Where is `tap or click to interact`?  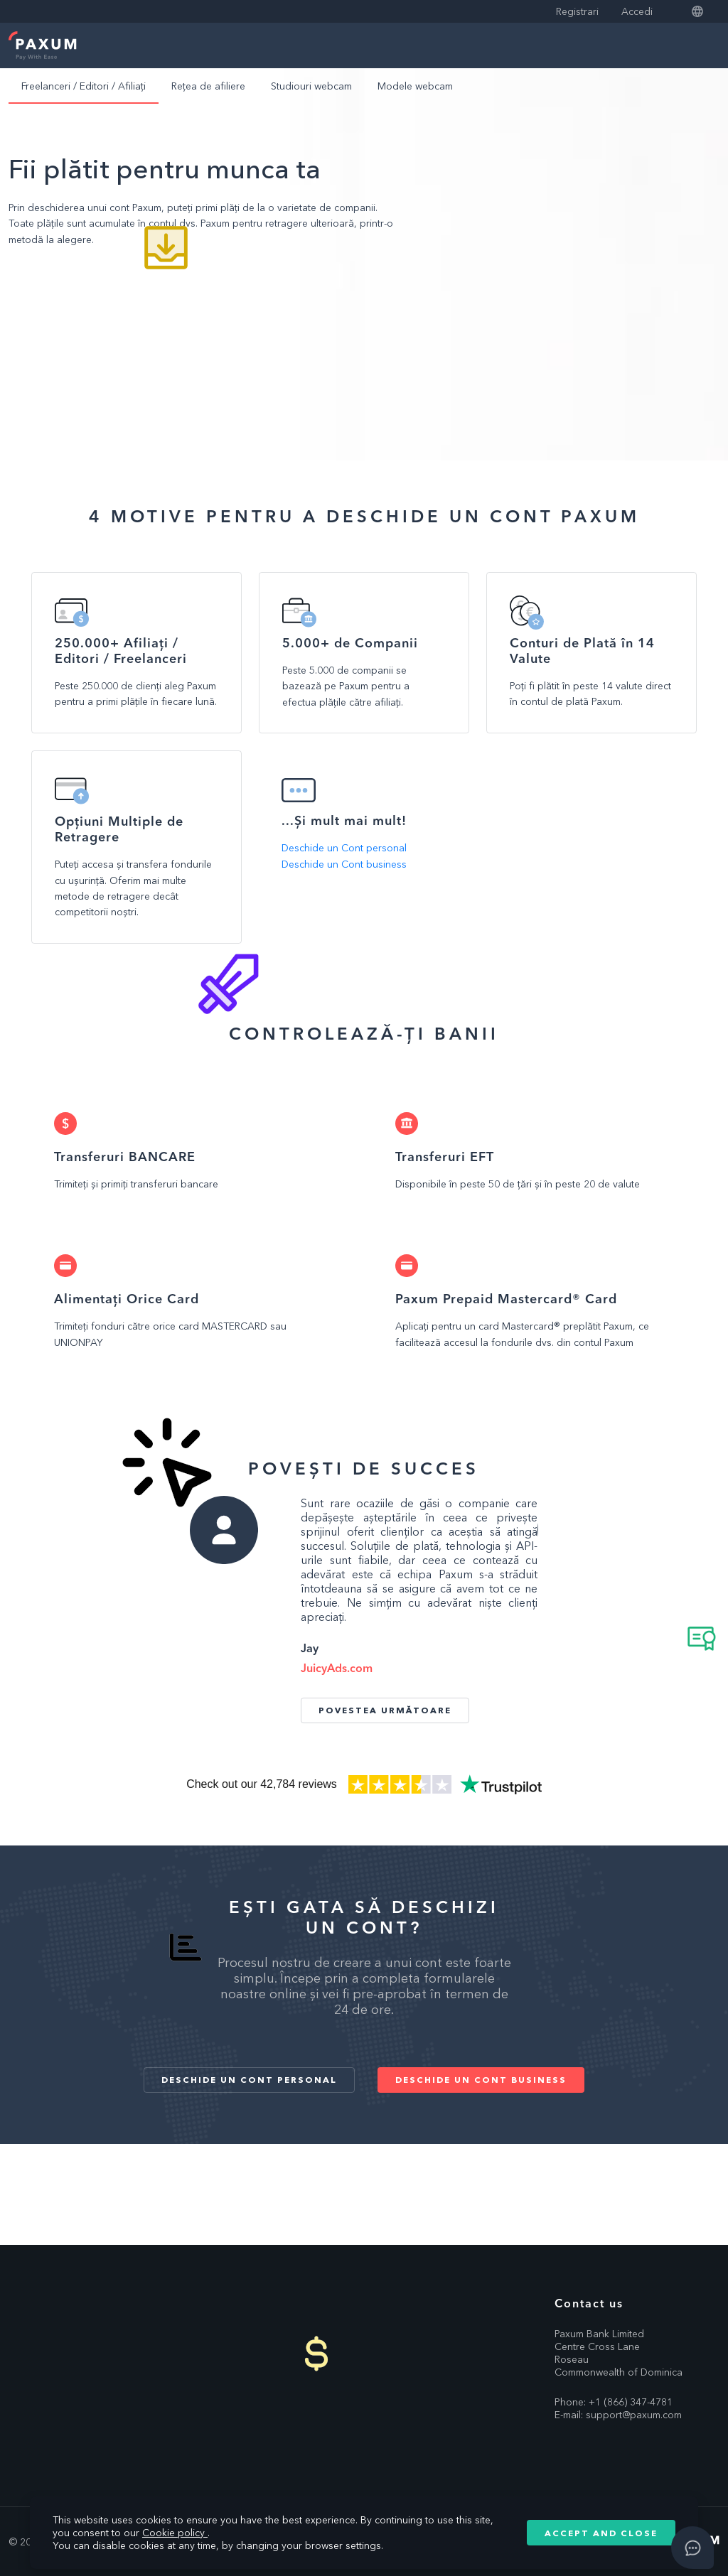 tap or click to interact is located at coordinates (167, 1462).